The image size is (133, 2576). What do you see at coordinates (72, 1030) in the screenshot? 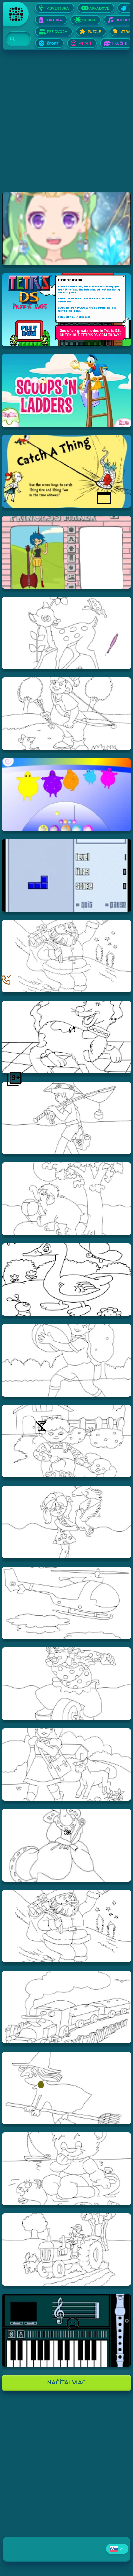
I see `indicates a sync error or failure` at bounding box center [72, 1030].